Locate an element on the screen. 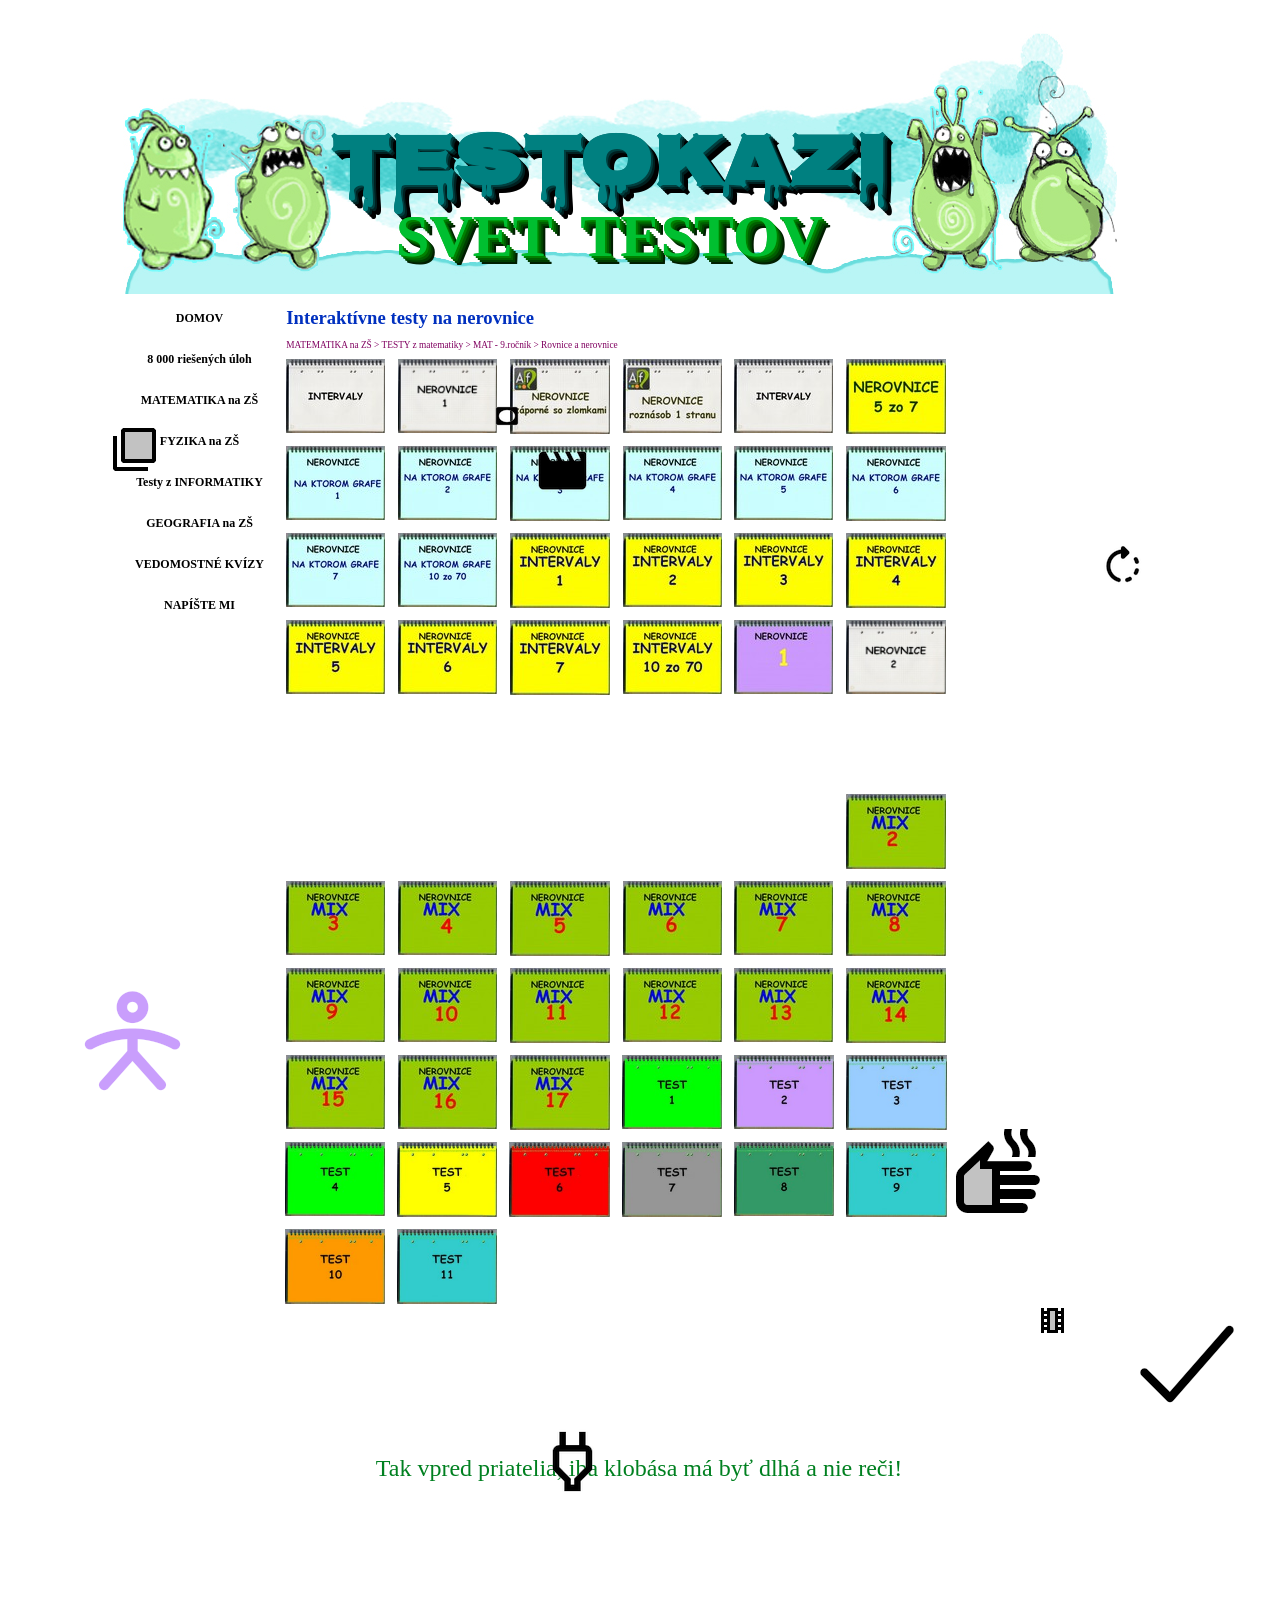  access movies or video content is located at coordinates (1052, 1320).